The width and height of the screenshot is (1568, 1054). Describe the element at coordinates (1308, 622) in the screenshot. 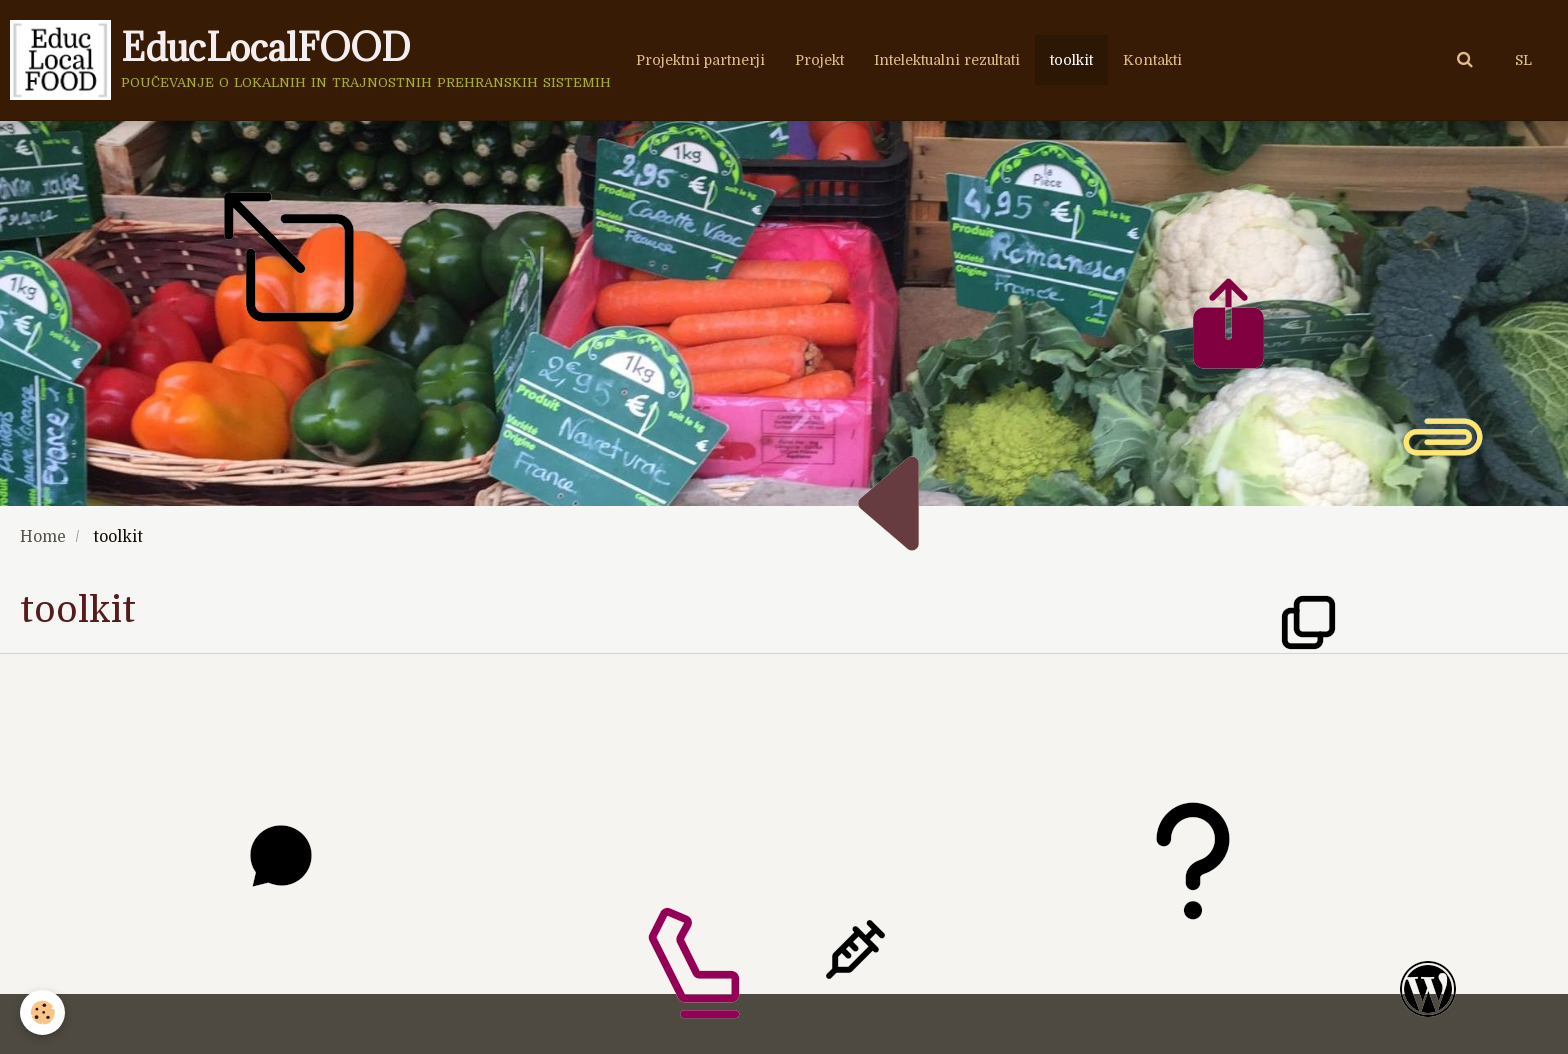

I see `subtract or remove a layer from the stack` at that location.